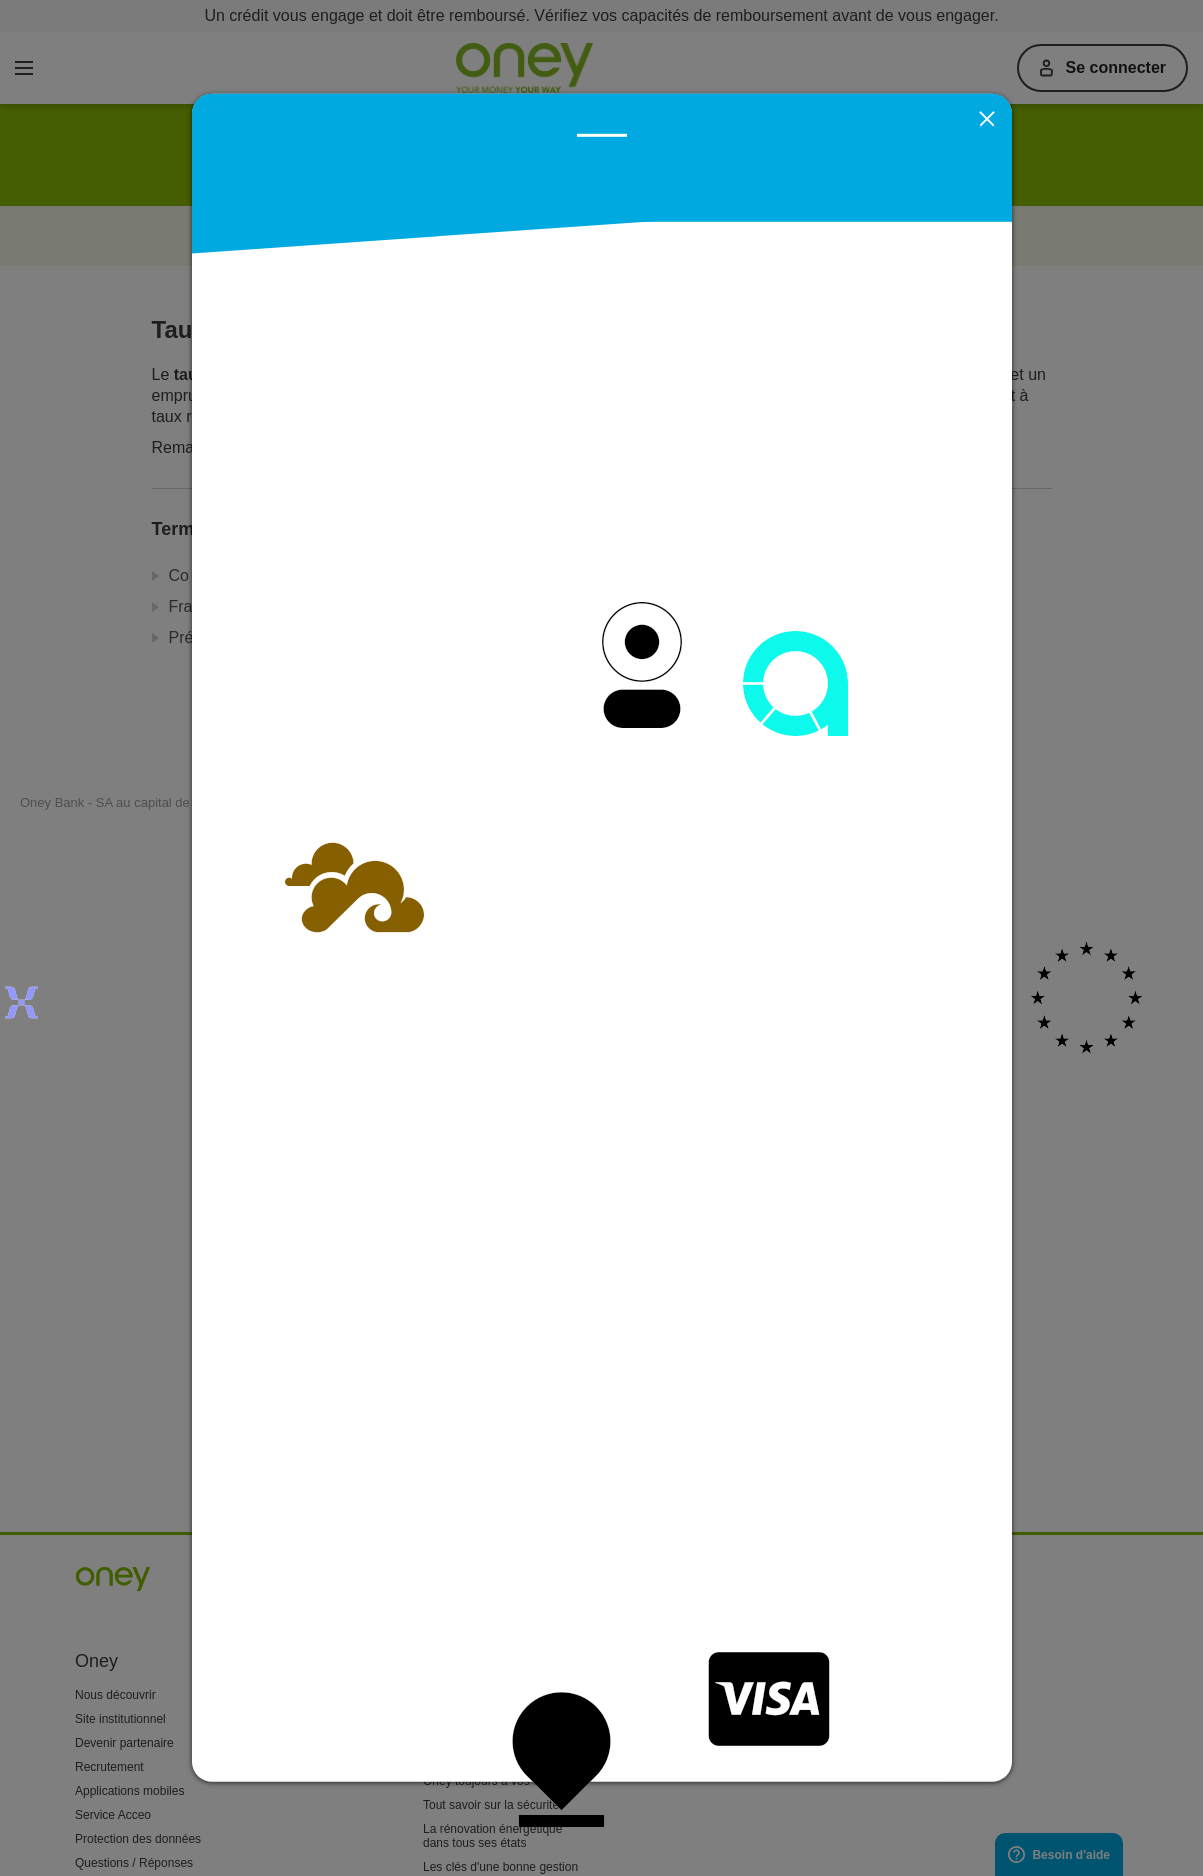 The image size is (1203, 1876). Describe the element at coordinates (354, 887) in the screenshot. I see `open seafile cloud storage app` at that location.